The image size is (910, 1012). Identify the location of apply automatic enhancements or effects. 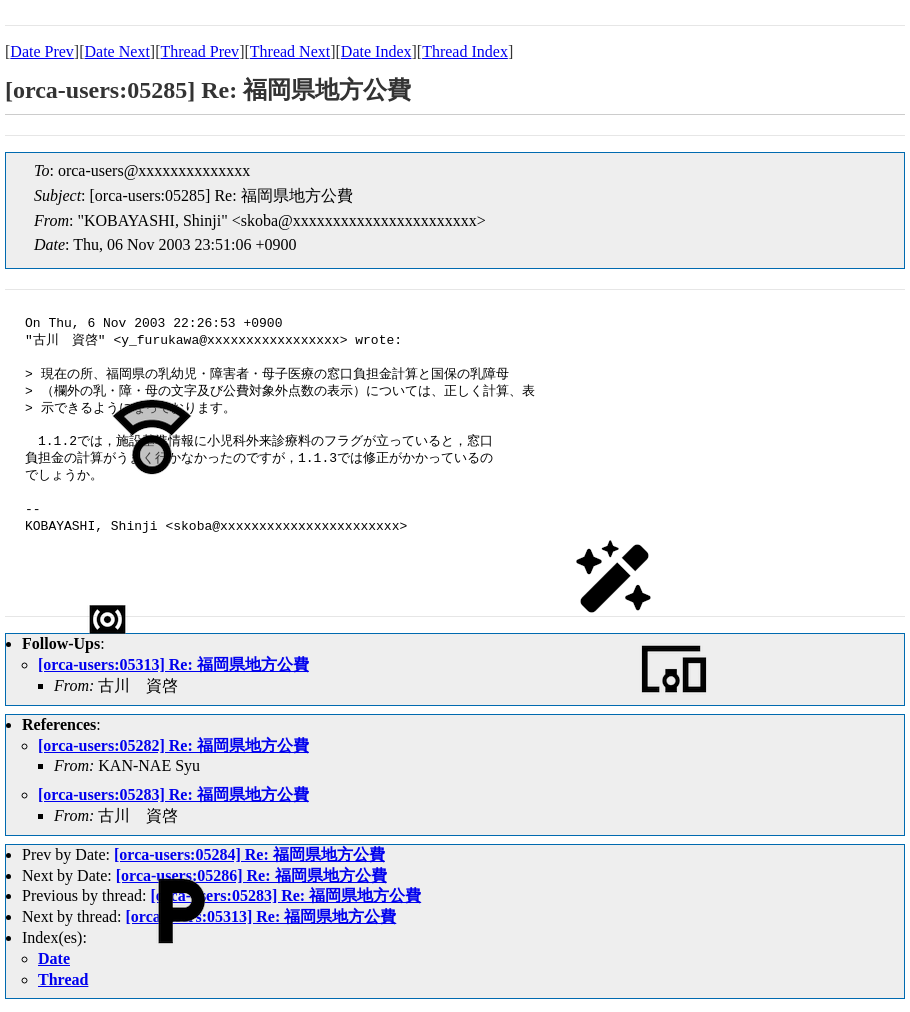
(614, 578).